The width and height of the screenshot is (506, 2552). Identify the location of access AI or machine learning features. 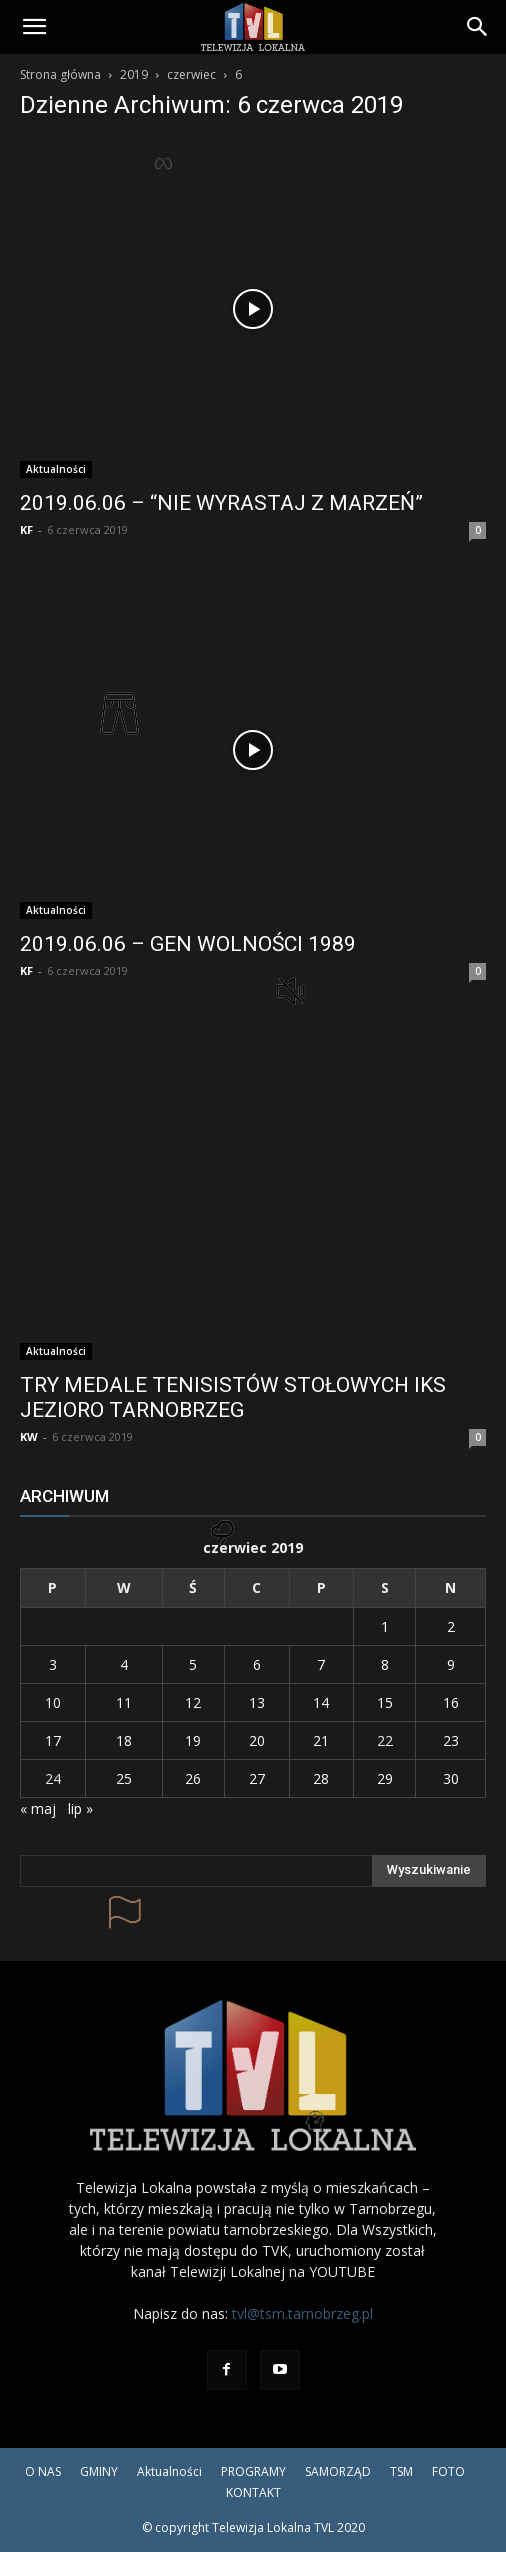
(315, 2121).